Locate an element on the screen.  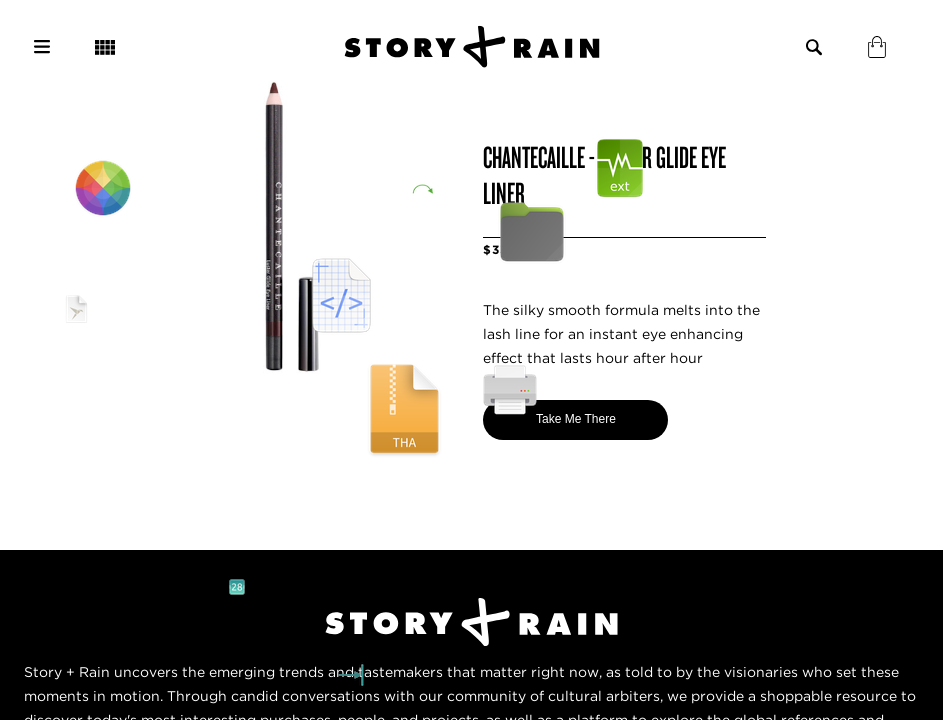
redo the last undone action is located at coordinates (423, 189).